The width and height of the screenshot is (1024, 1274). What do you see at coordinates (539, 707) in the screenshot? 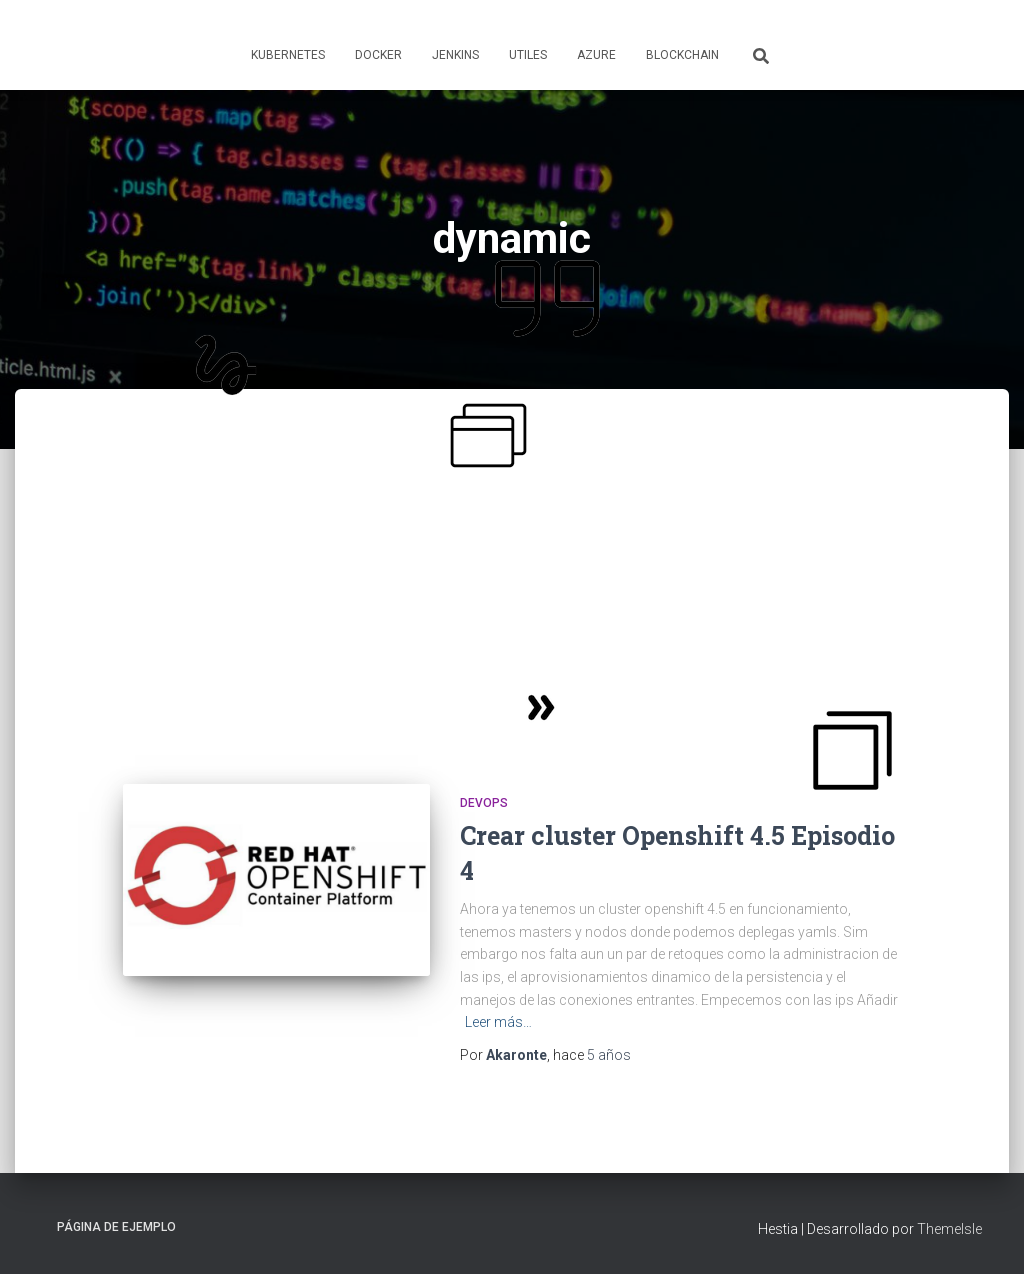
I see `skip forward or advance to next item` at bounding box center [539, 707].